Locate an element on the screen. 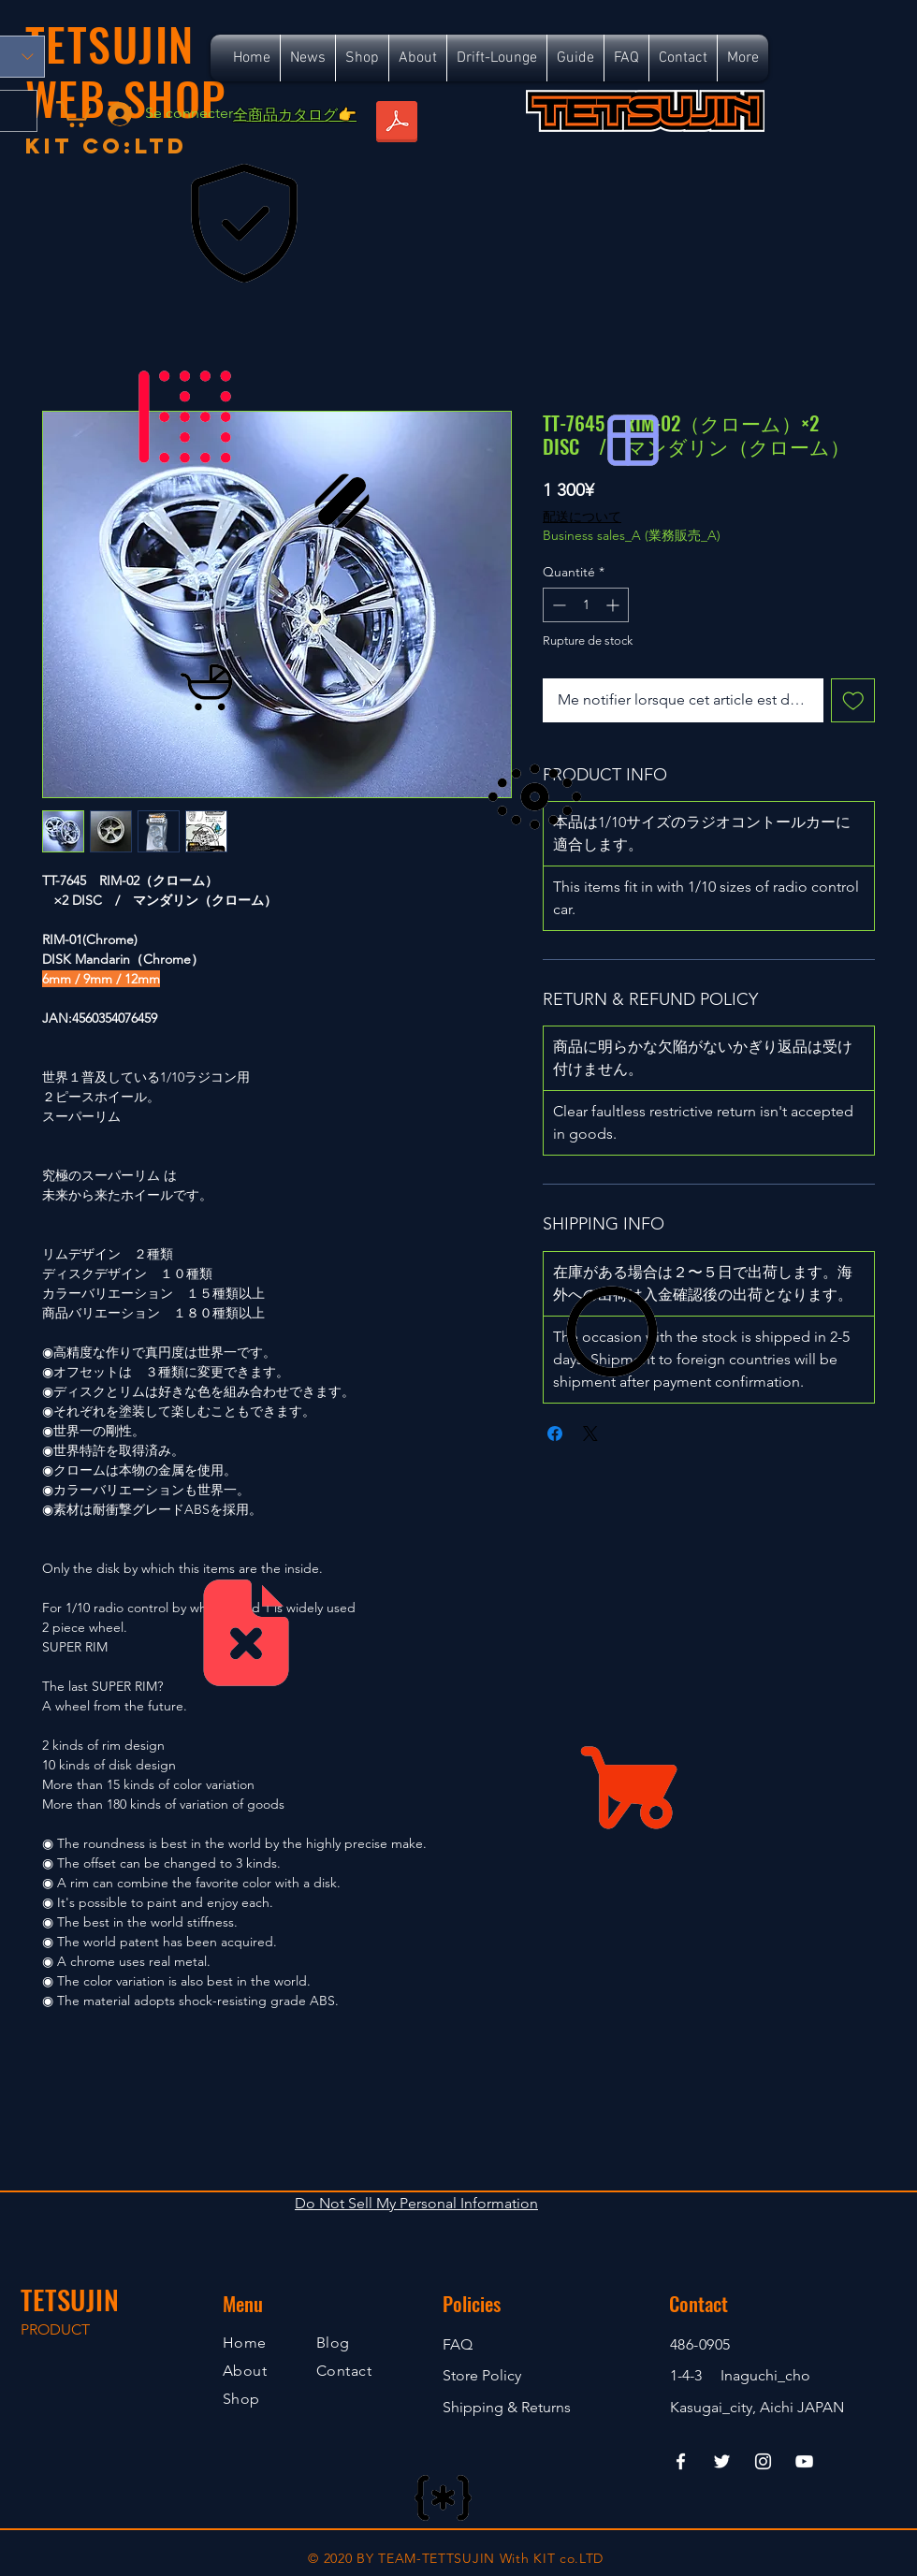 The height and width of the screenshot is (2576, 917). insert a code snippet or variable placeholder is located at coordinates (443, 2497).